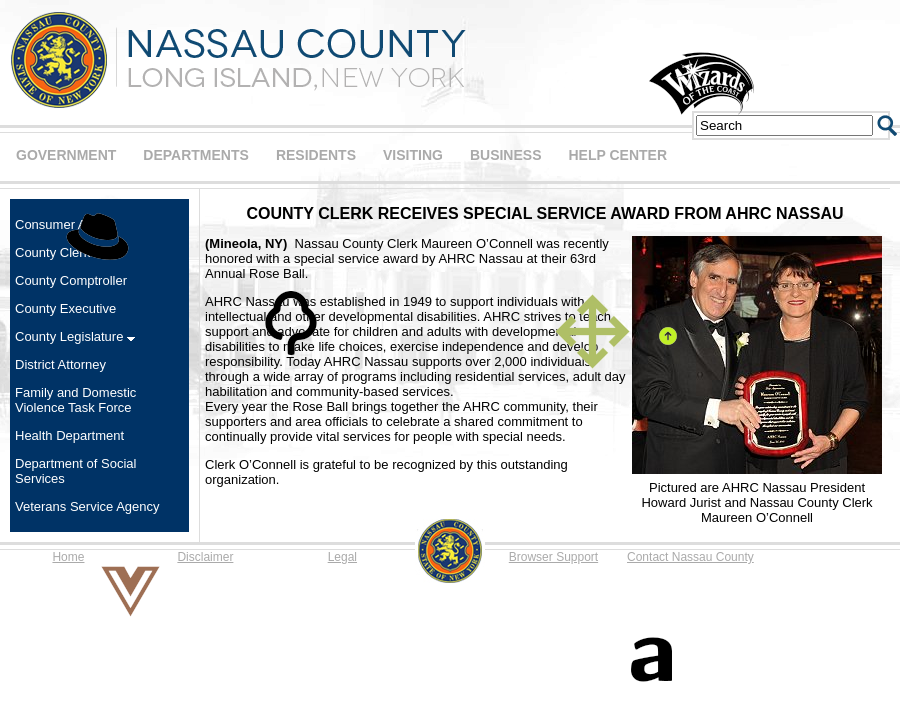  What do you see at coordinates (97, 236) in the screenshot?
I see `Red Hat logo` at bounding box center [97, 236].